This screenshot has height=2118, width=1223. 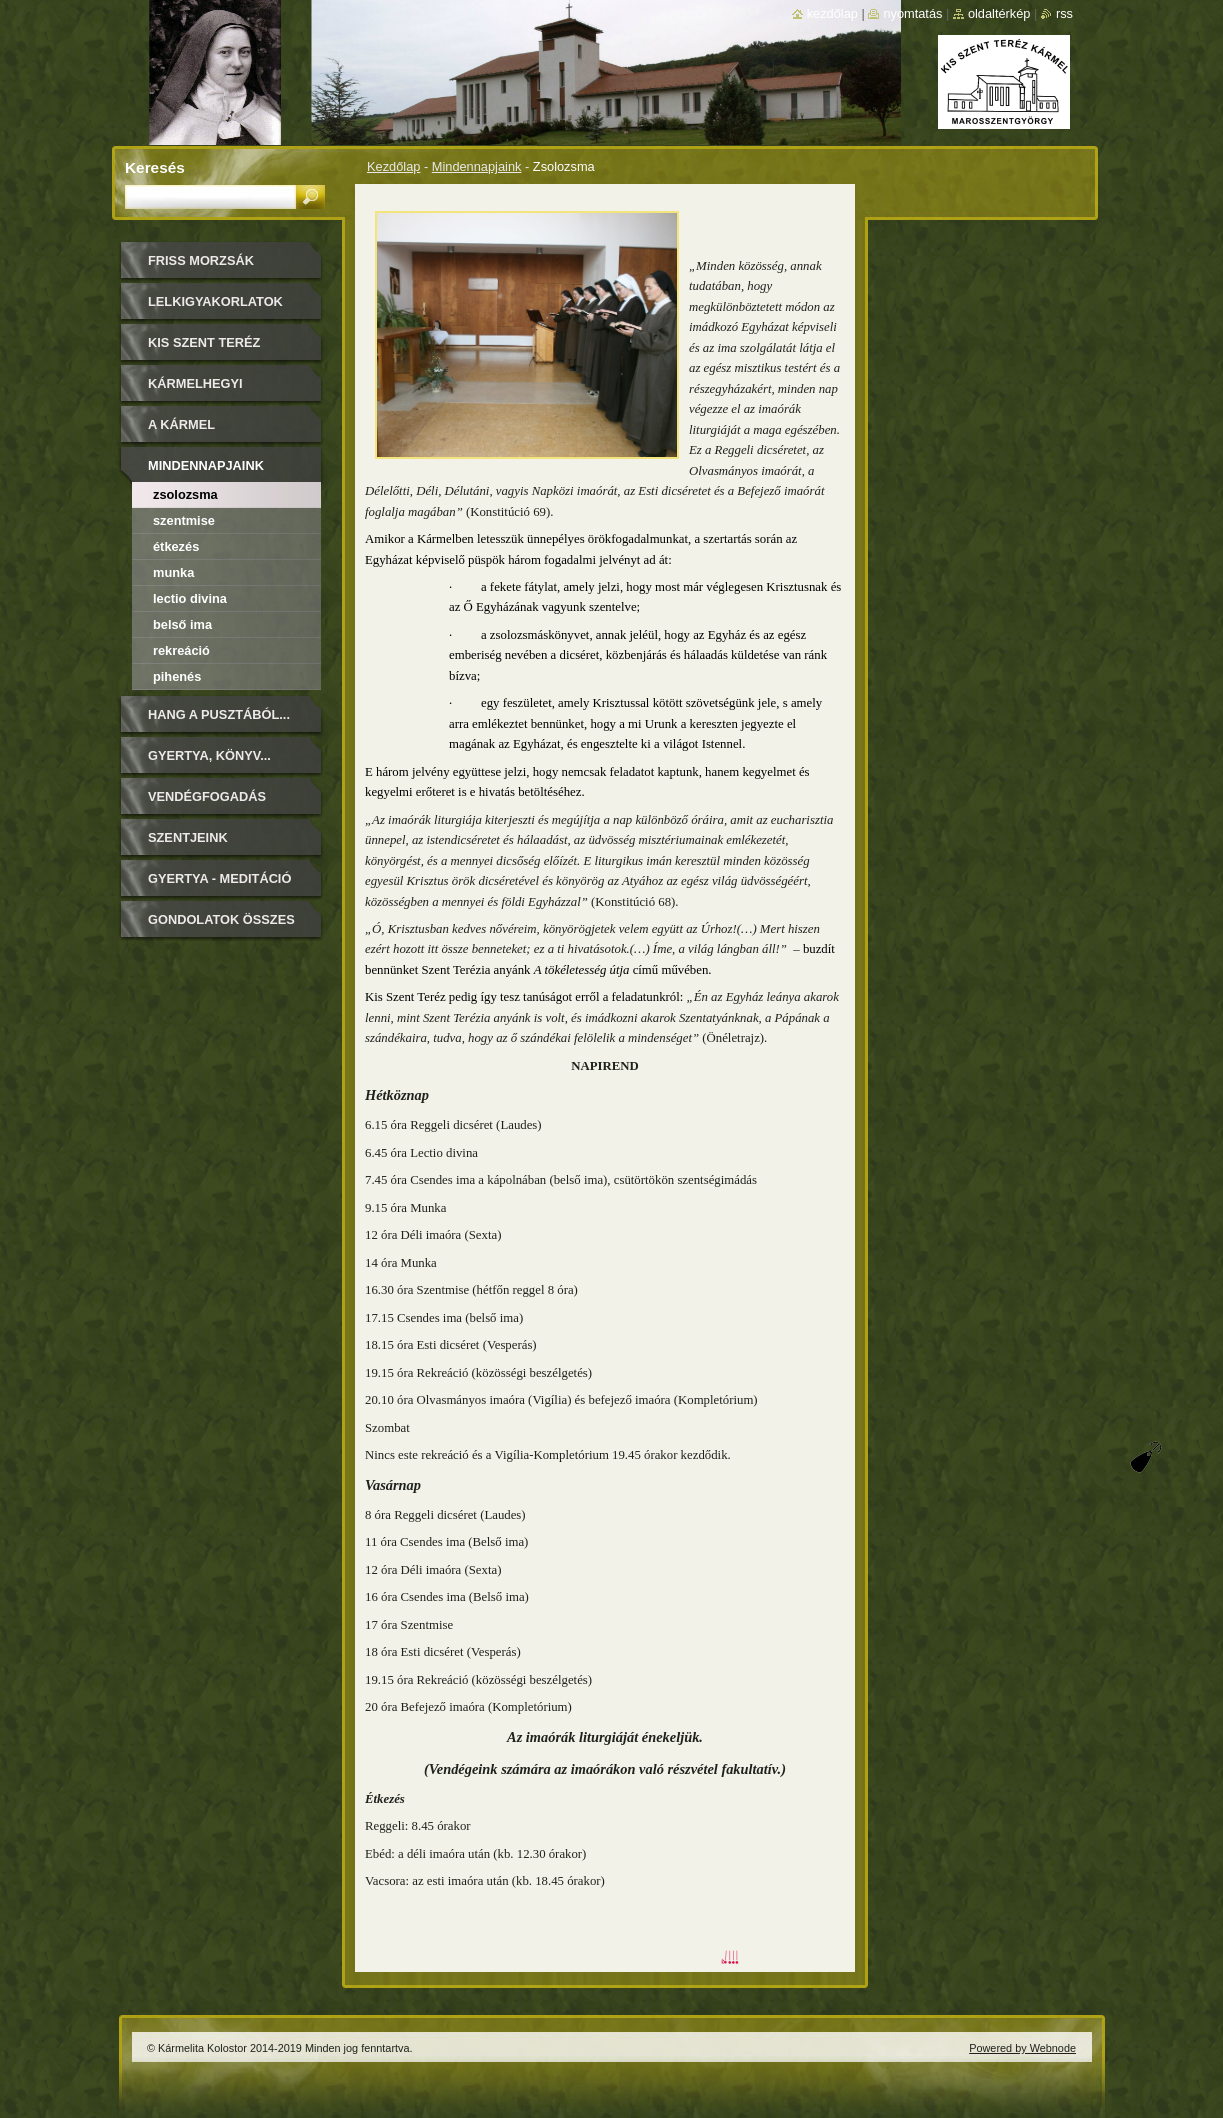 I want to click on fishing lure or tackle equipment in a game inventory, so click(x=1146, y=1457).